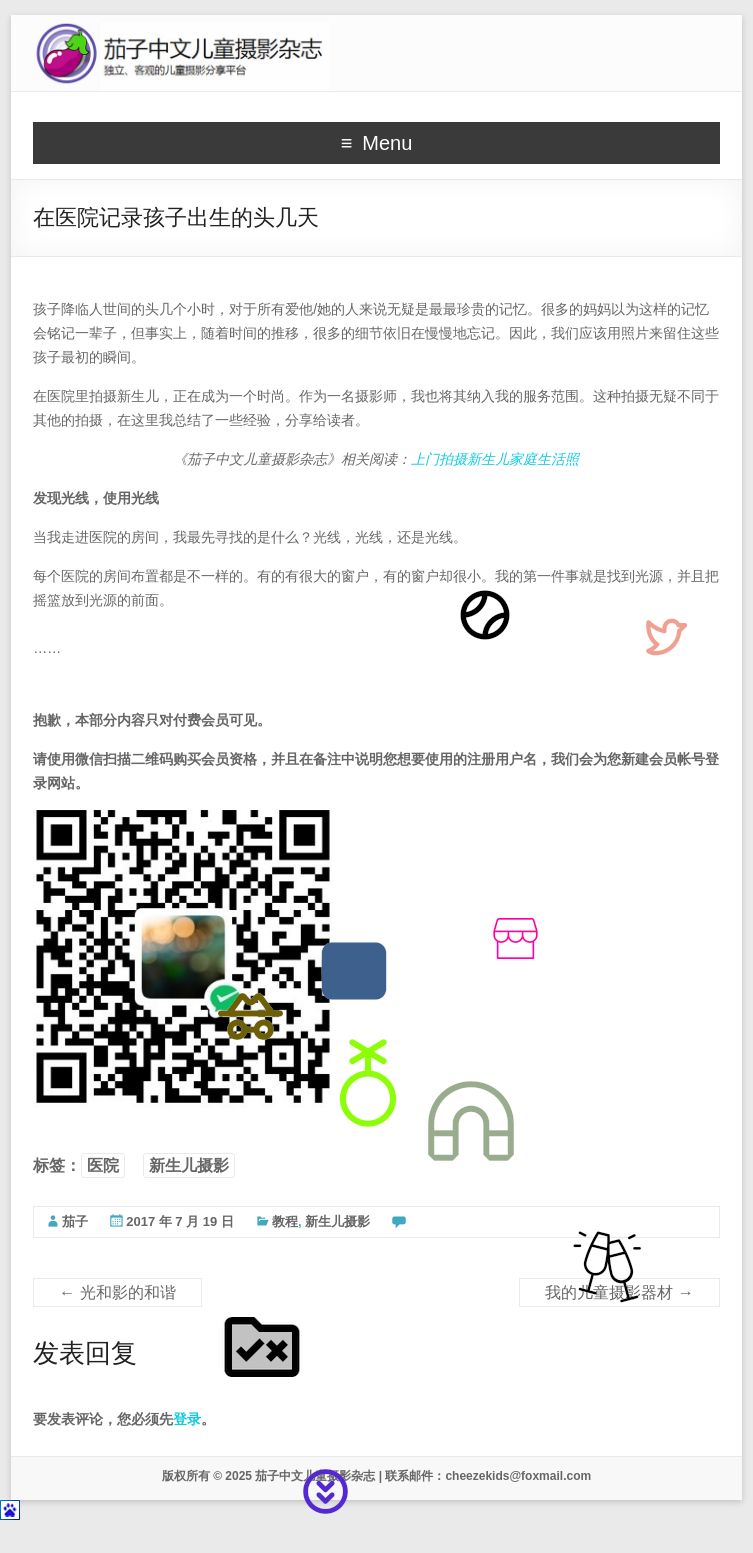 This screenshot has height=1553, width=753. Describe the element at coordinates (471, 1121) in the screenshot. I see `toggle magnetic snapping for alignment` at that location.